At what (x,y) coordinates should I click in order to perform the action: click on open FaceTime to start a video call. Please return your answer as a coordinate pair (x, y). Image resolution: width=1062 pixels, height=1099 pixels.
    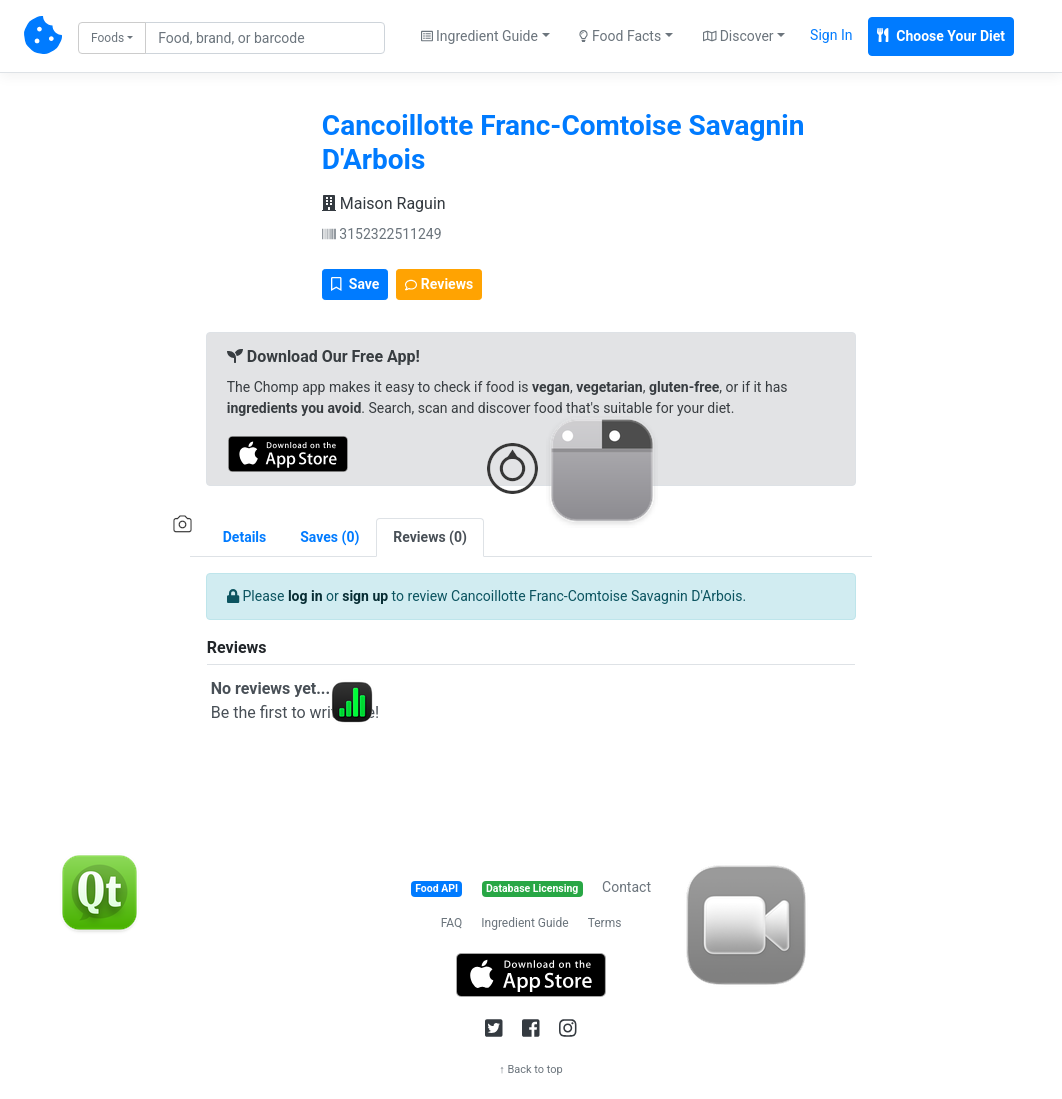
    Looking at the image, I should click on (746, 925).